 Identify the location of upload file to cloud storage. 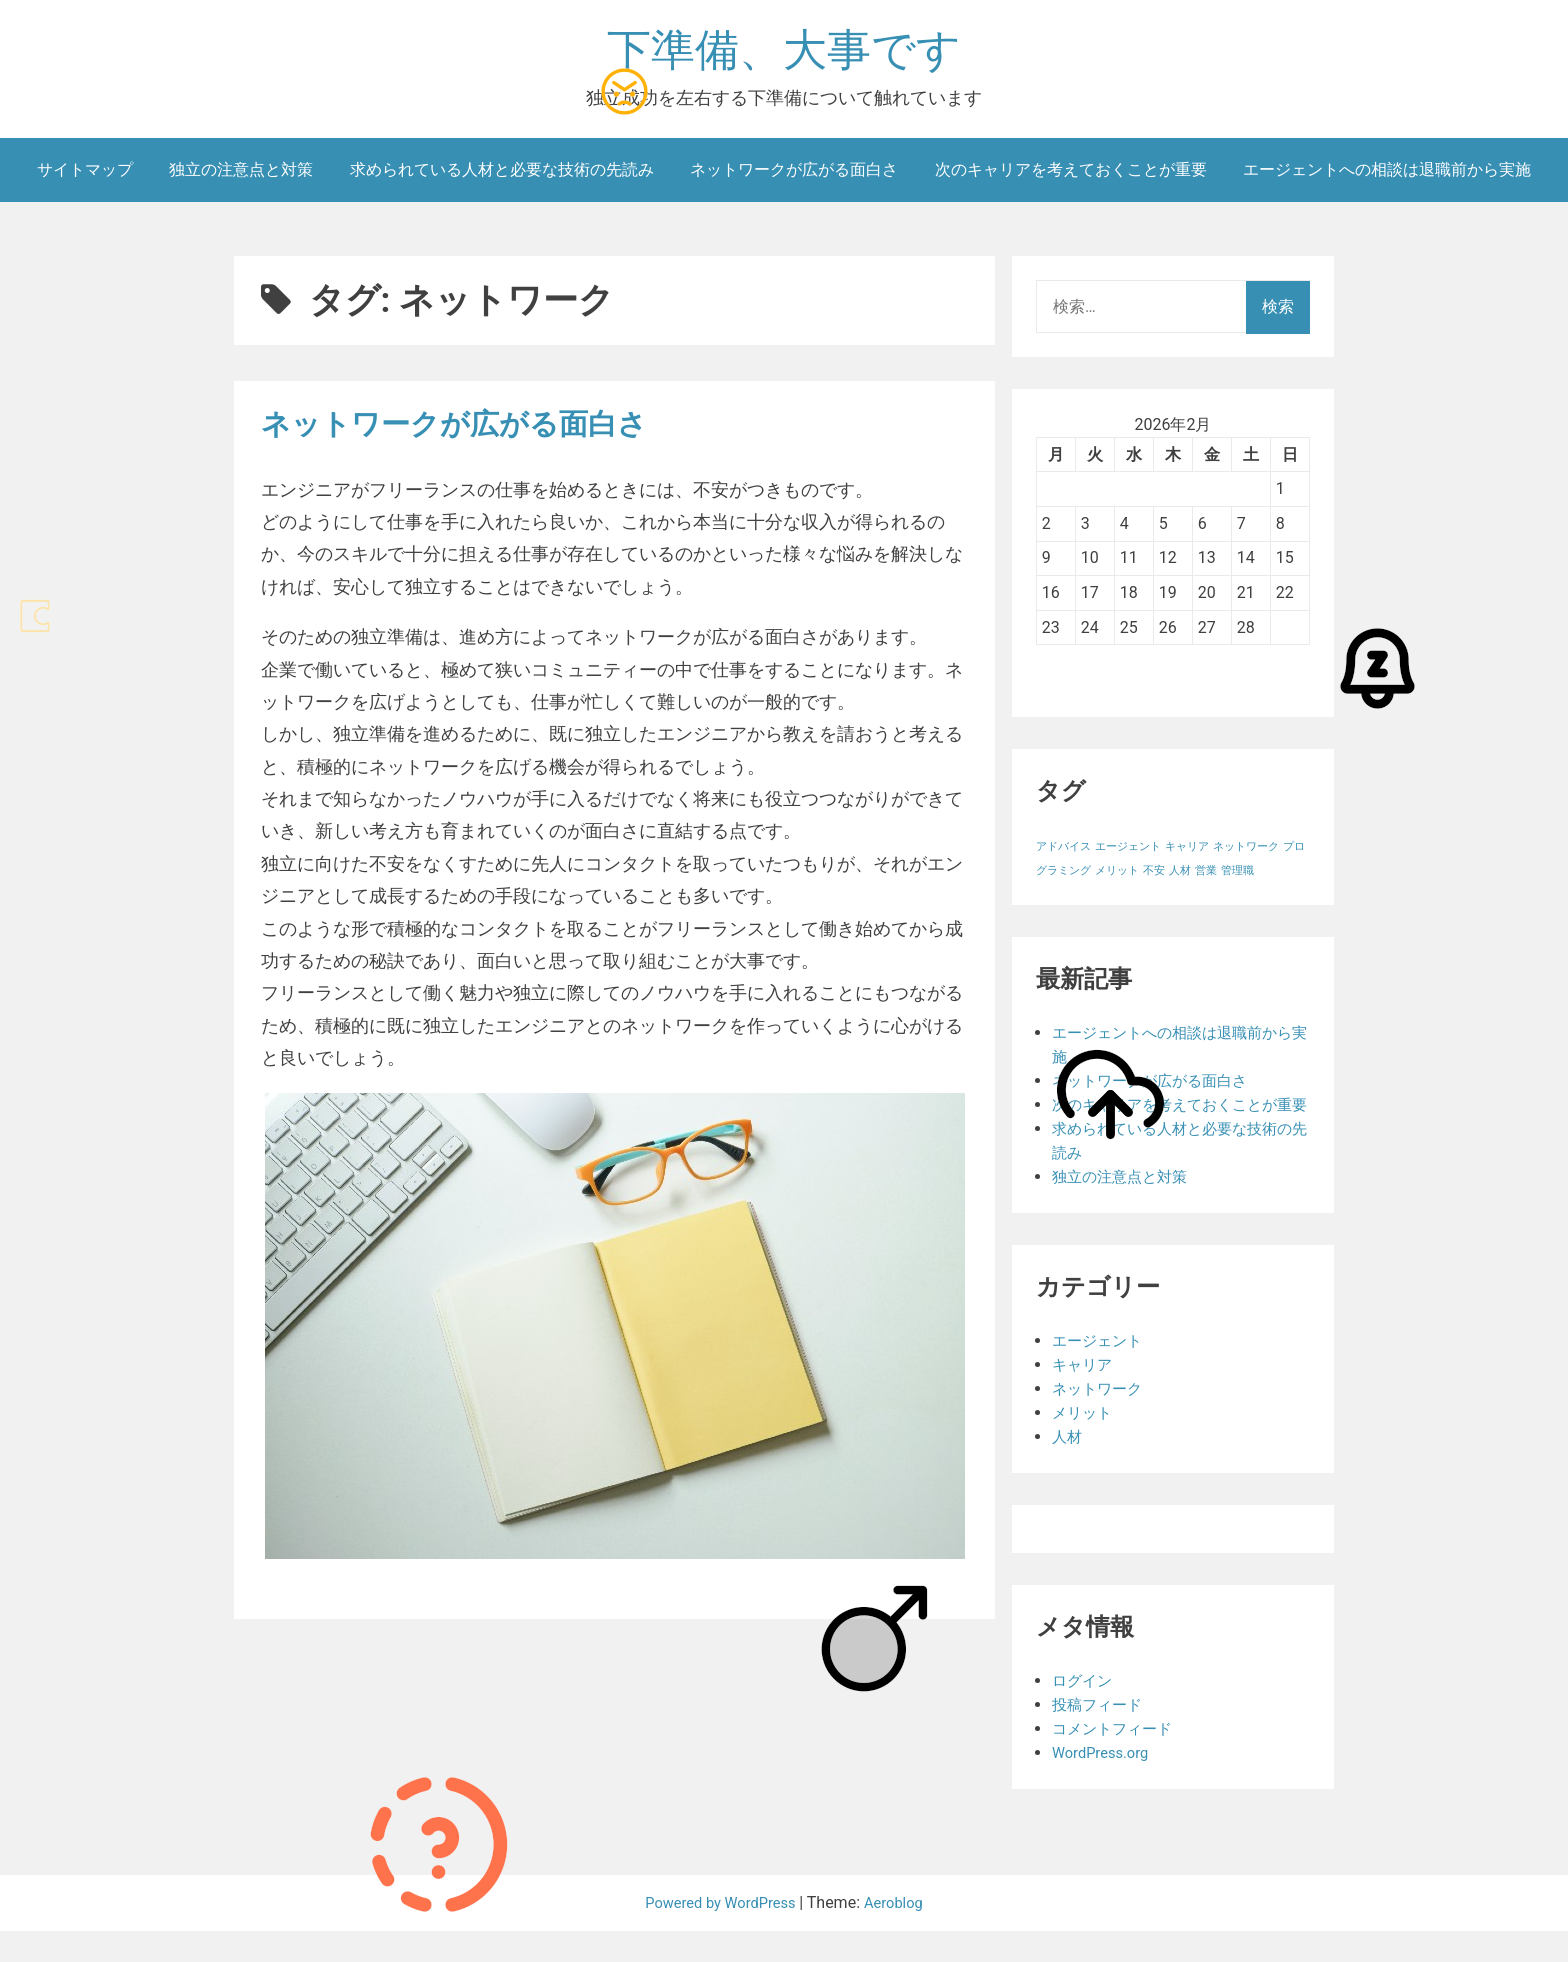
(1110, 1094).